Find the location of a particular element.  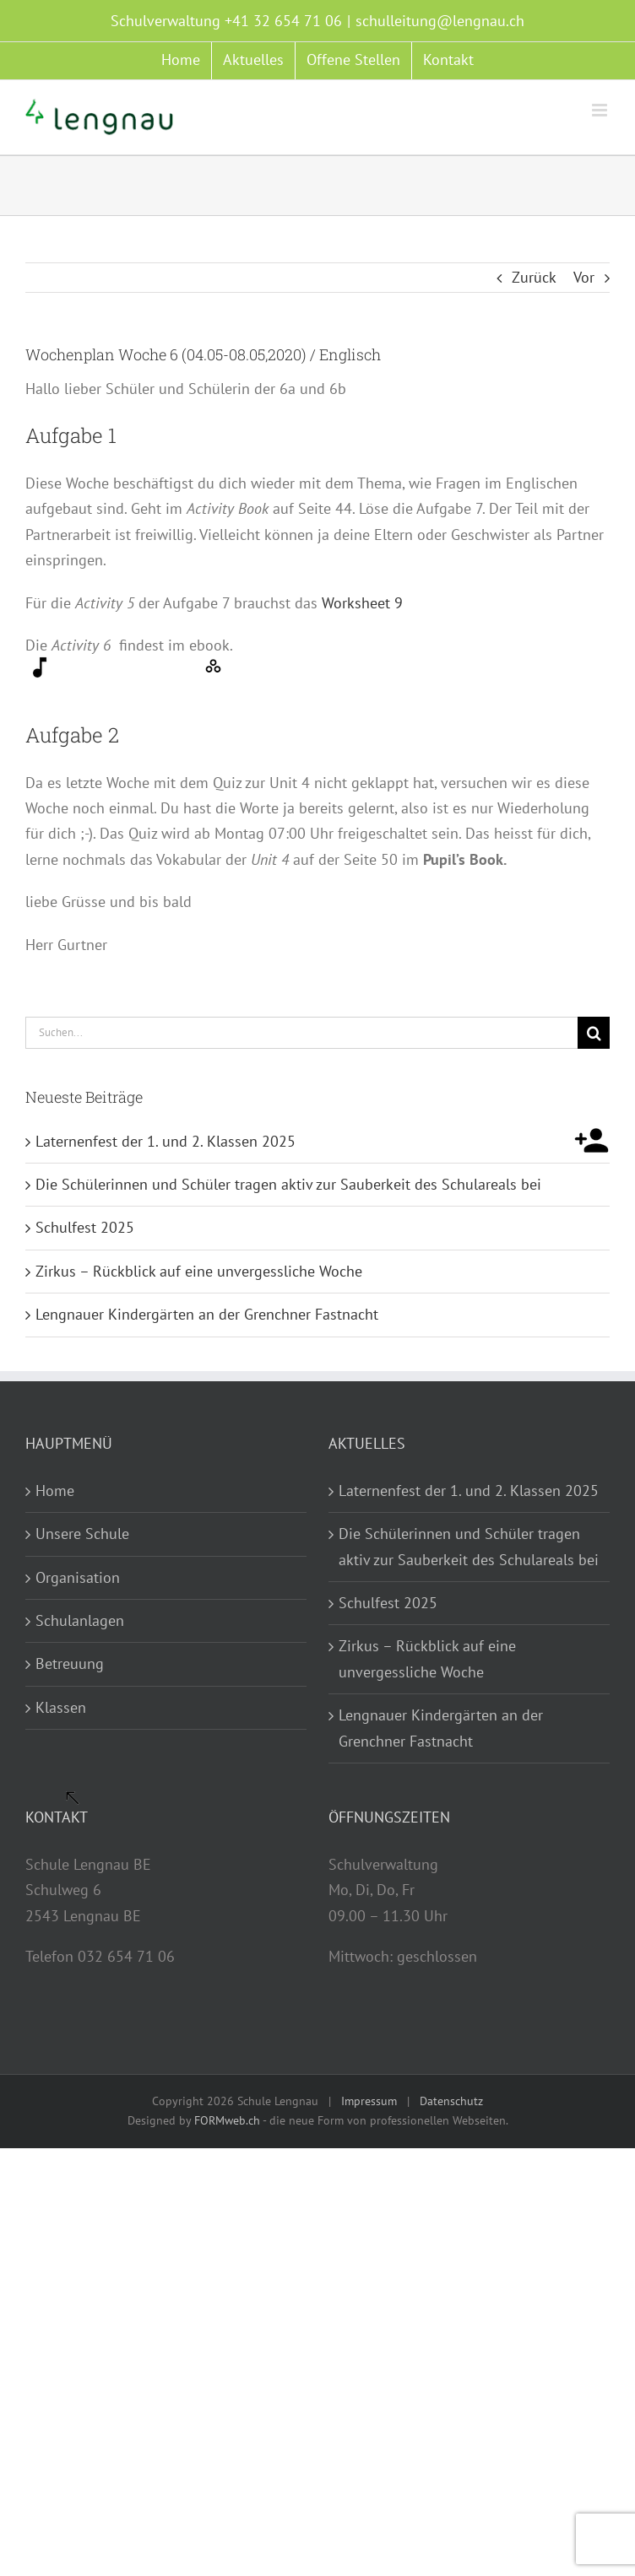

play or access audio content is located at coordinates (40, 667).